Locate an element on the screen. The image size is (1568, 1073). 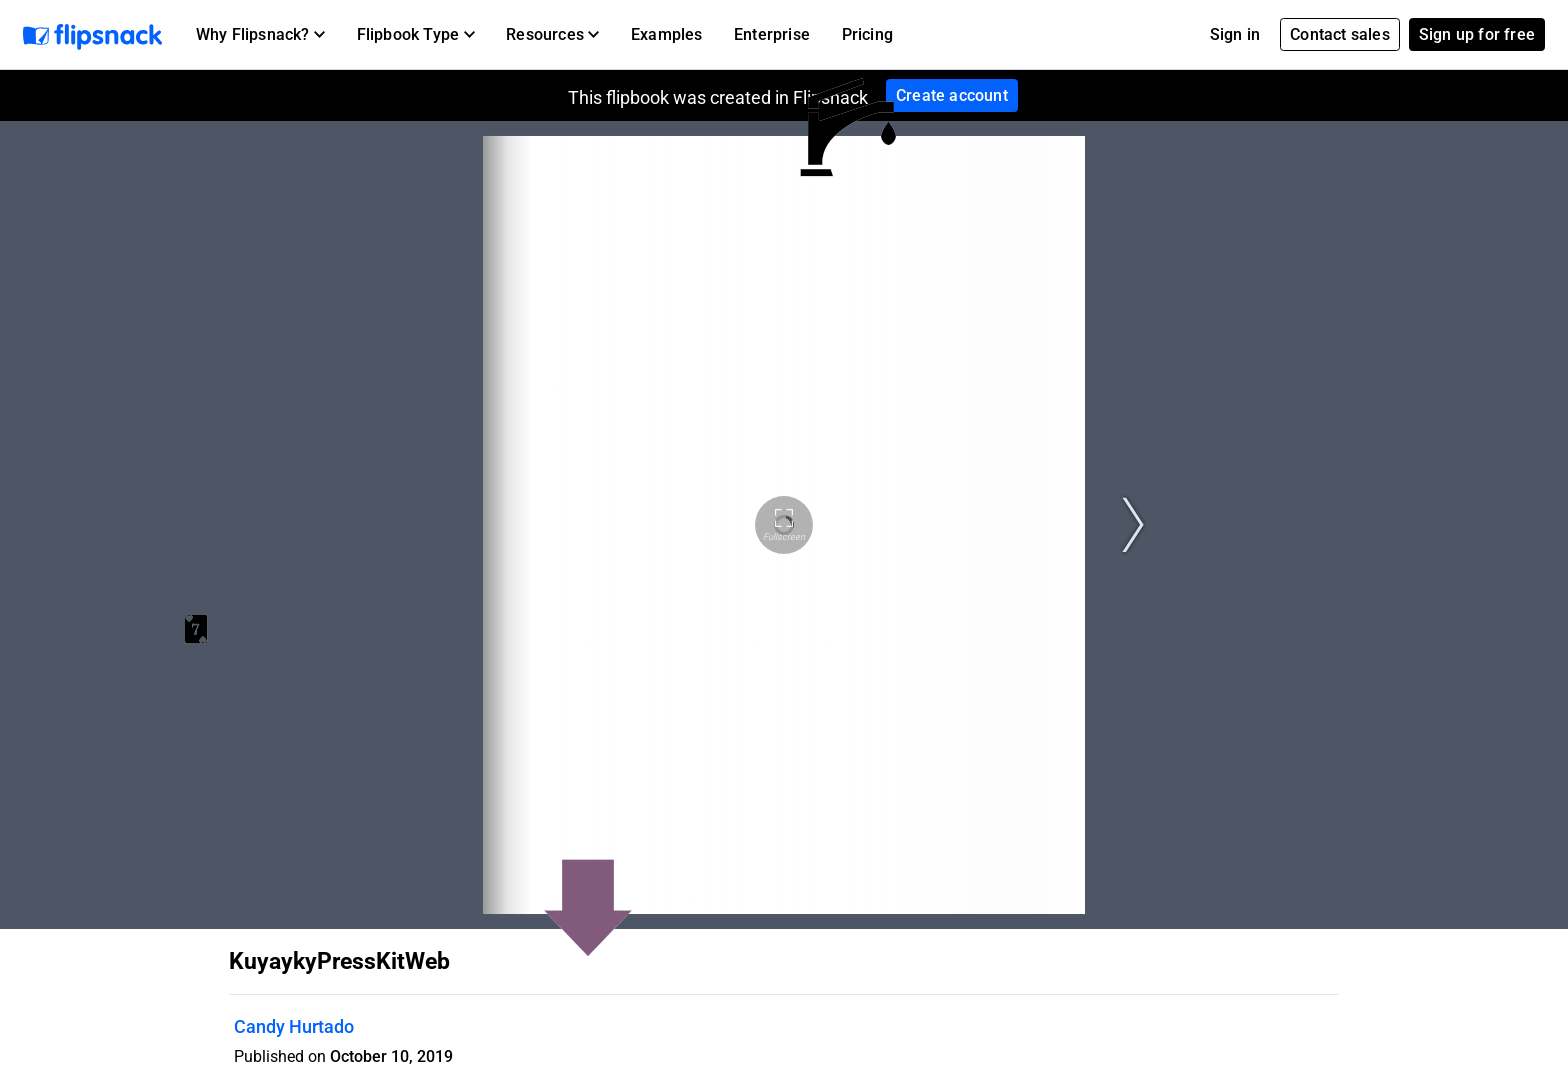
seven of hearts playing card is located at coordinates (196, 629).